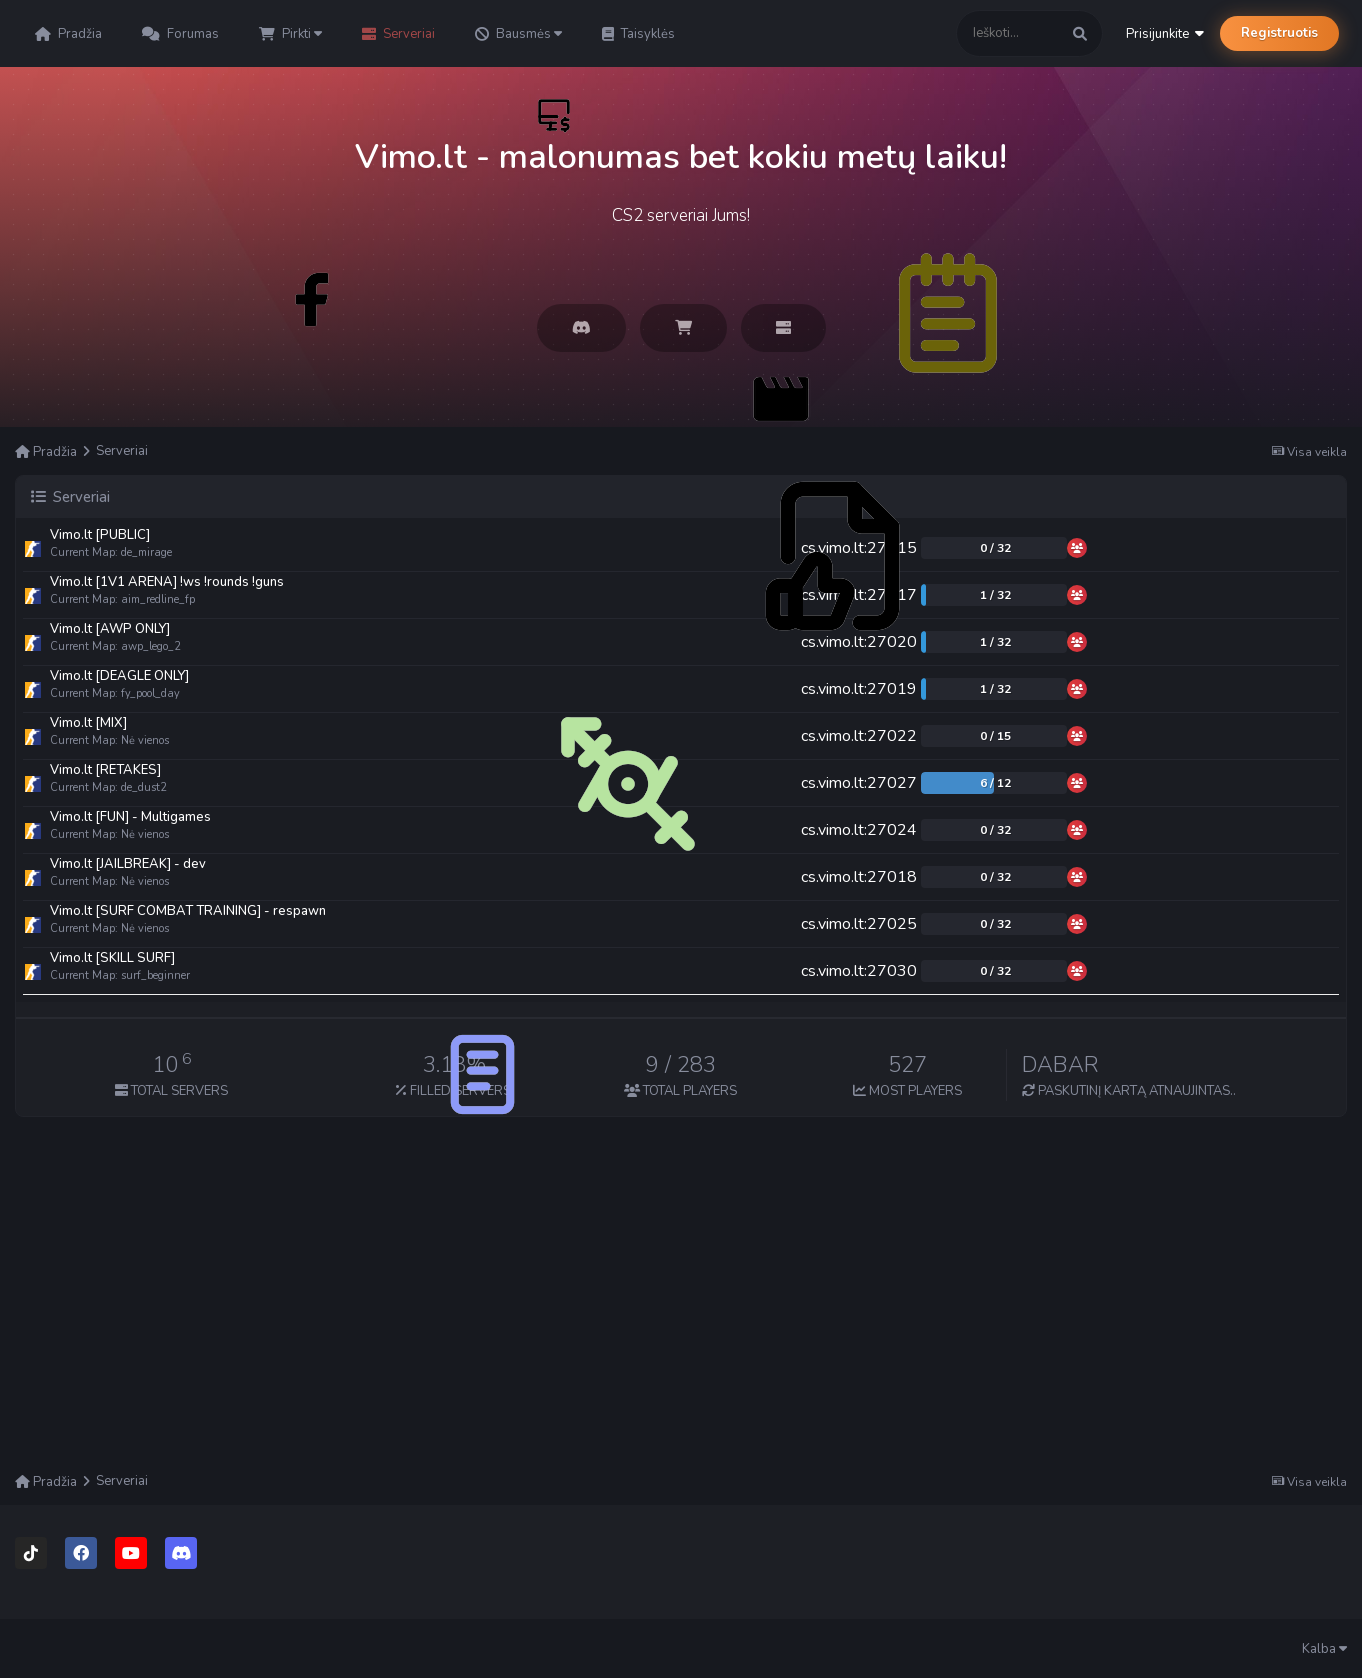 This screenshot has height=1678, width=1362. I want to click on open Facebook app, so click(313, 299).